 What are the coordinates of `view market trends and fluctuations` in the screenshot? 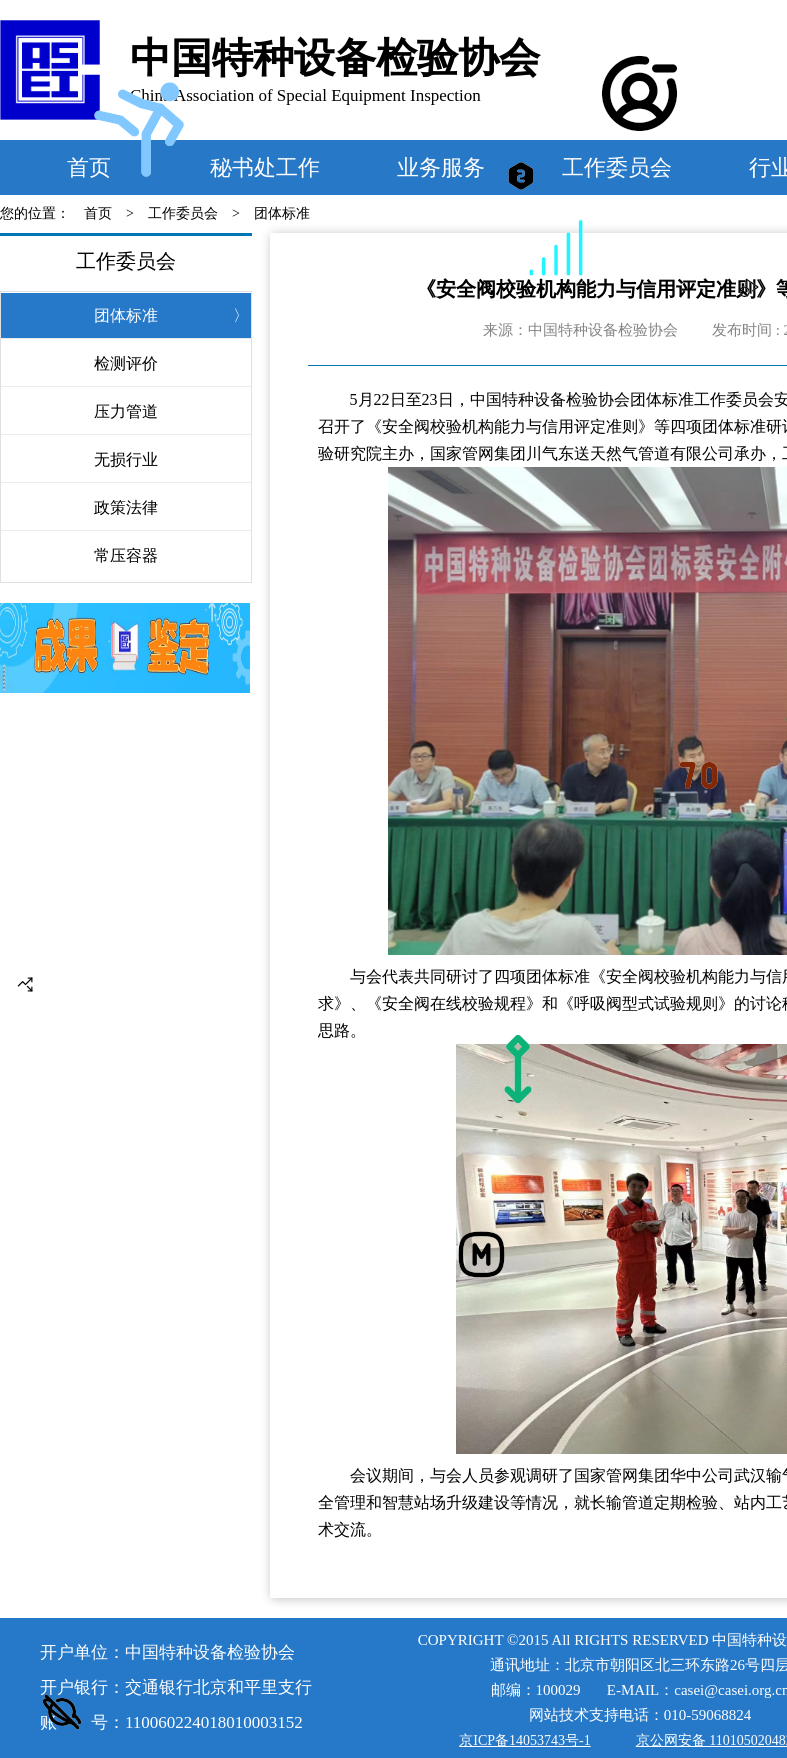 It's located at (25, 984).